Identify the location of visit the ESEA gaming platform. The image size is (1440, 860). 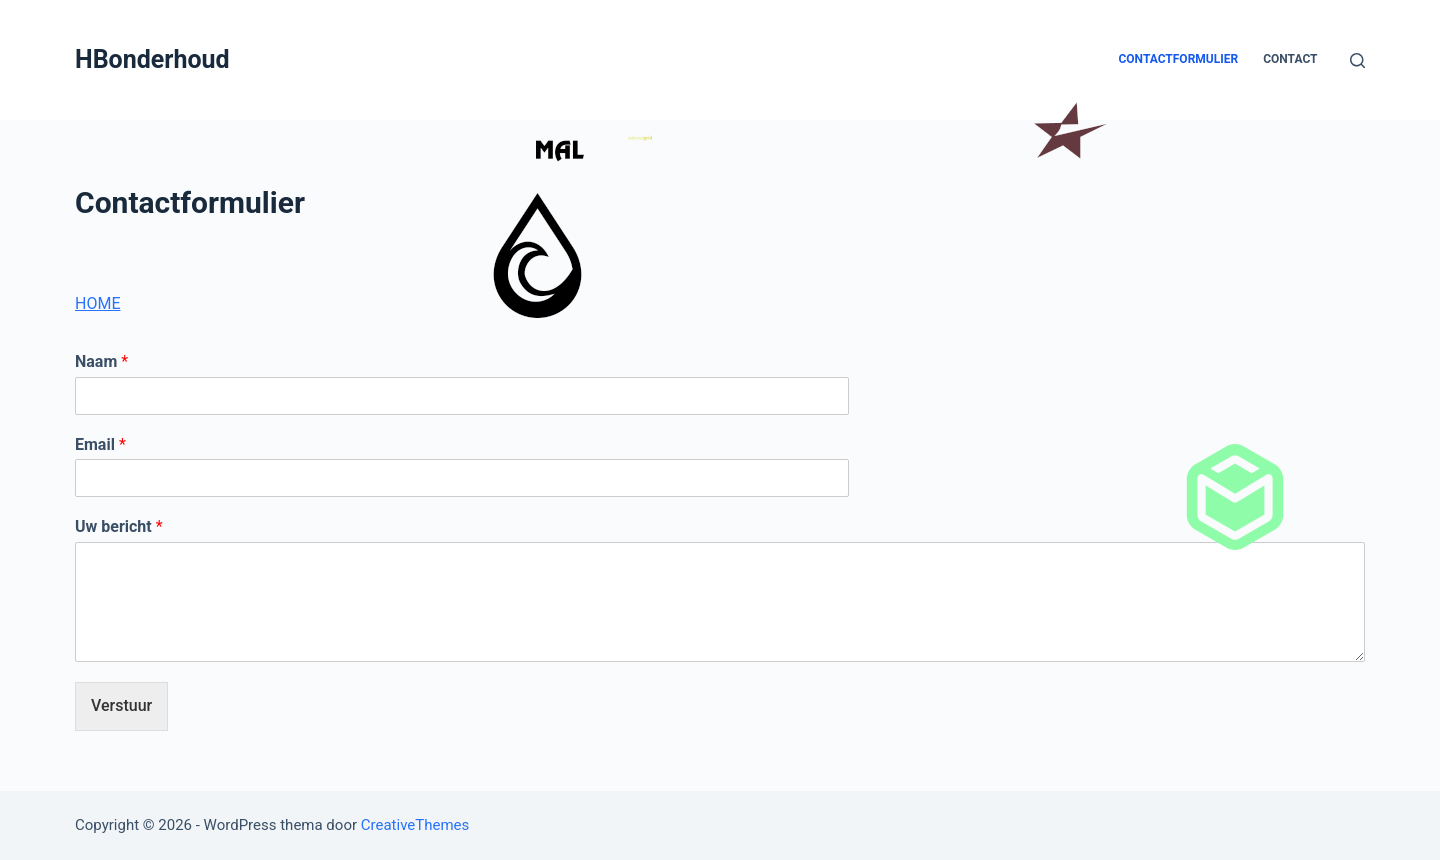
(1070, 130).